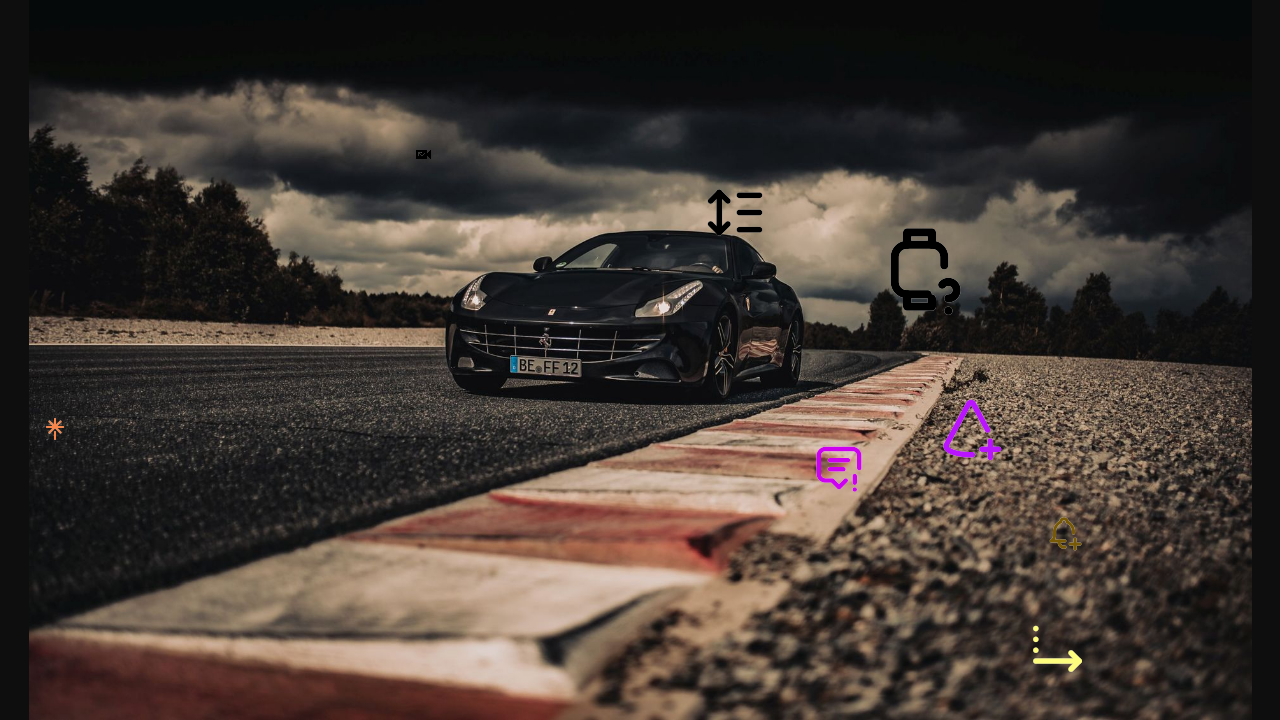  Describe the element at coordinates (1057, 647) in the screenshot. I see `set or view the x-axis in a chart or graph` at that location.